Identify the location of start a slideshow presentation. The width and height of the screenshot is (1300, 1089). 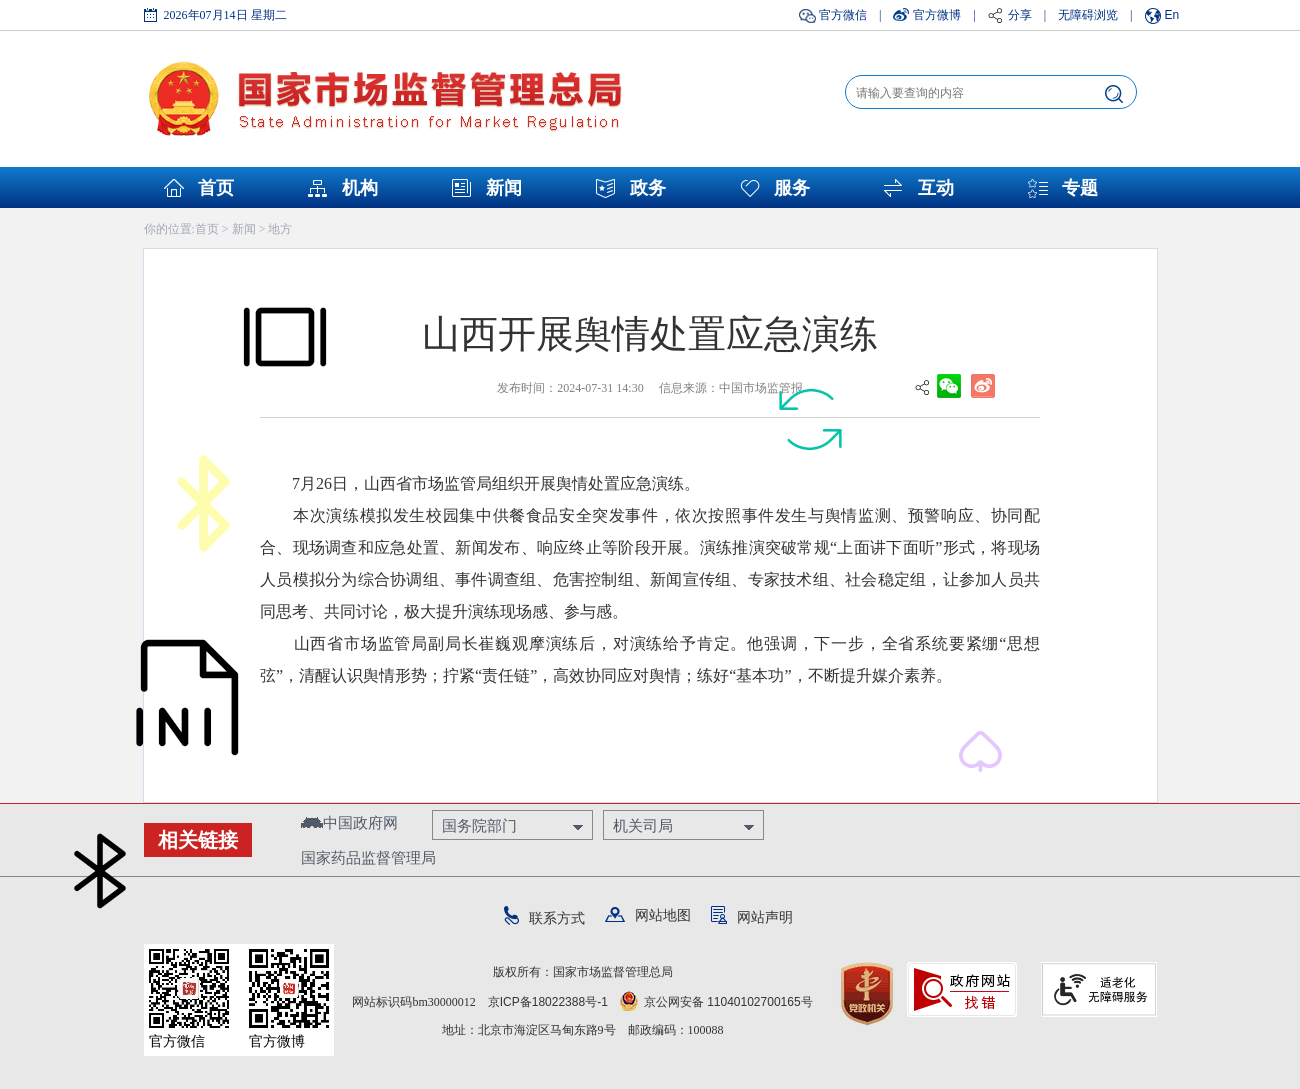
(285, 337).